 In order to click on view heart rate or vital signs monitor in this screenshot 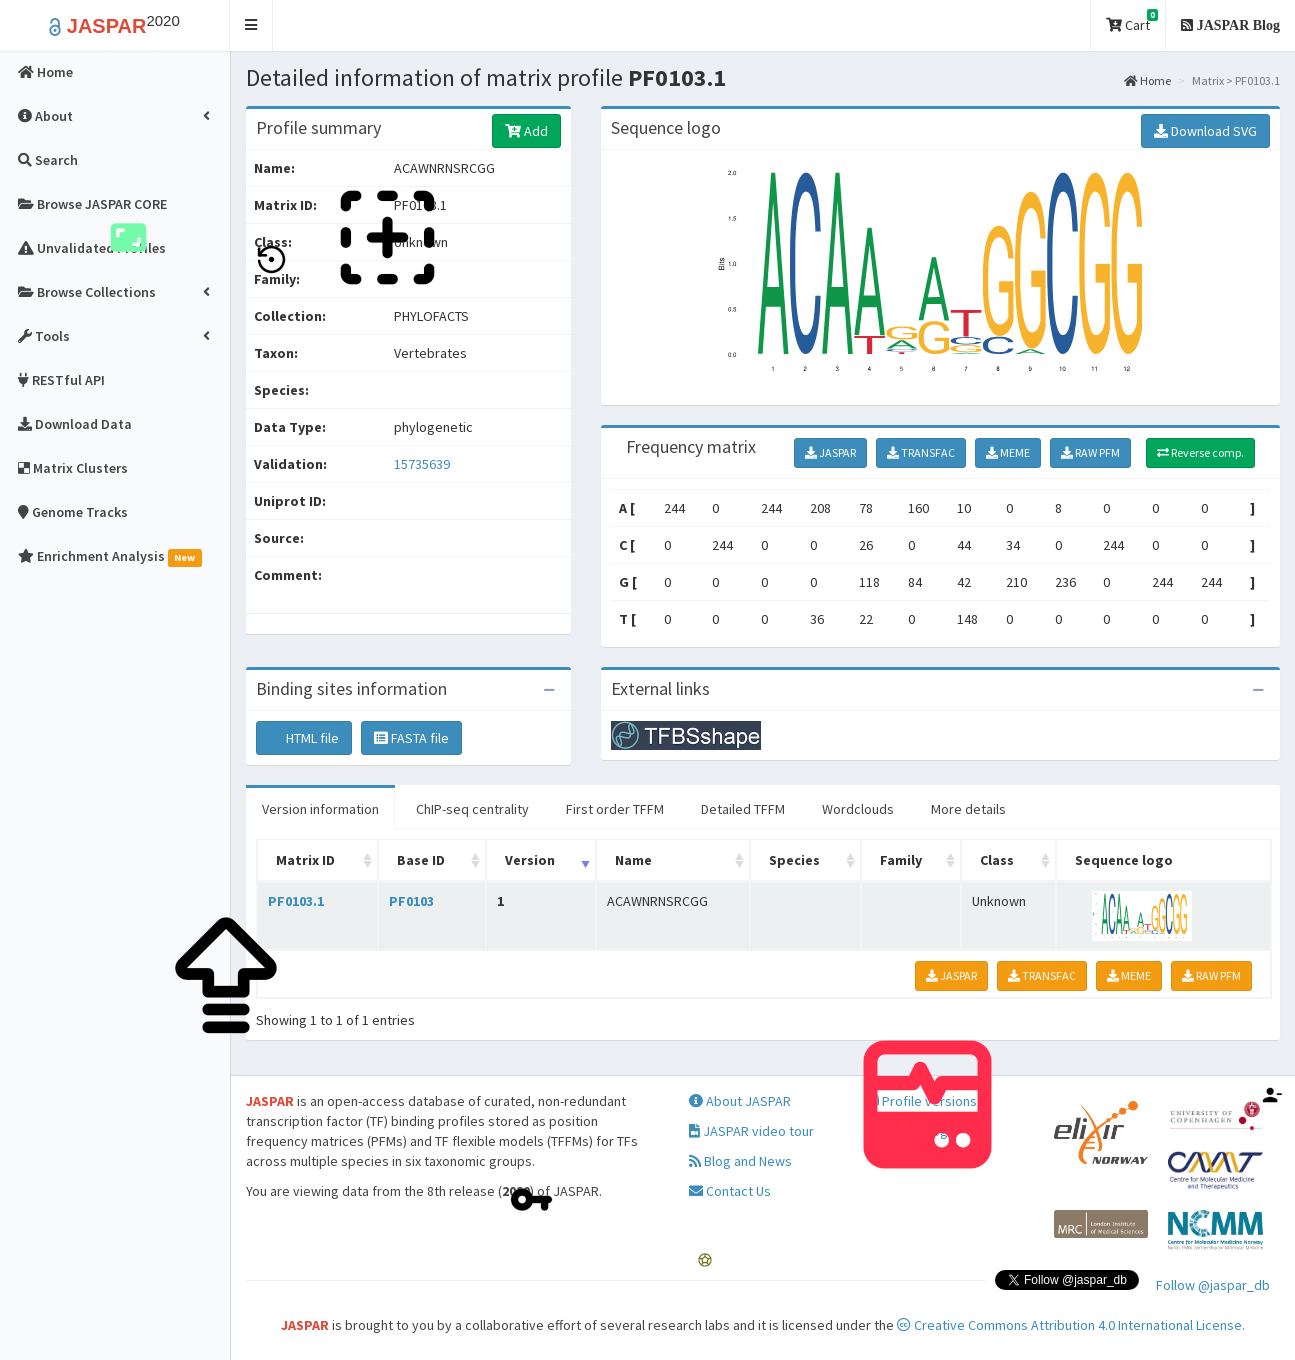, I will do `click(927, 1104)`.